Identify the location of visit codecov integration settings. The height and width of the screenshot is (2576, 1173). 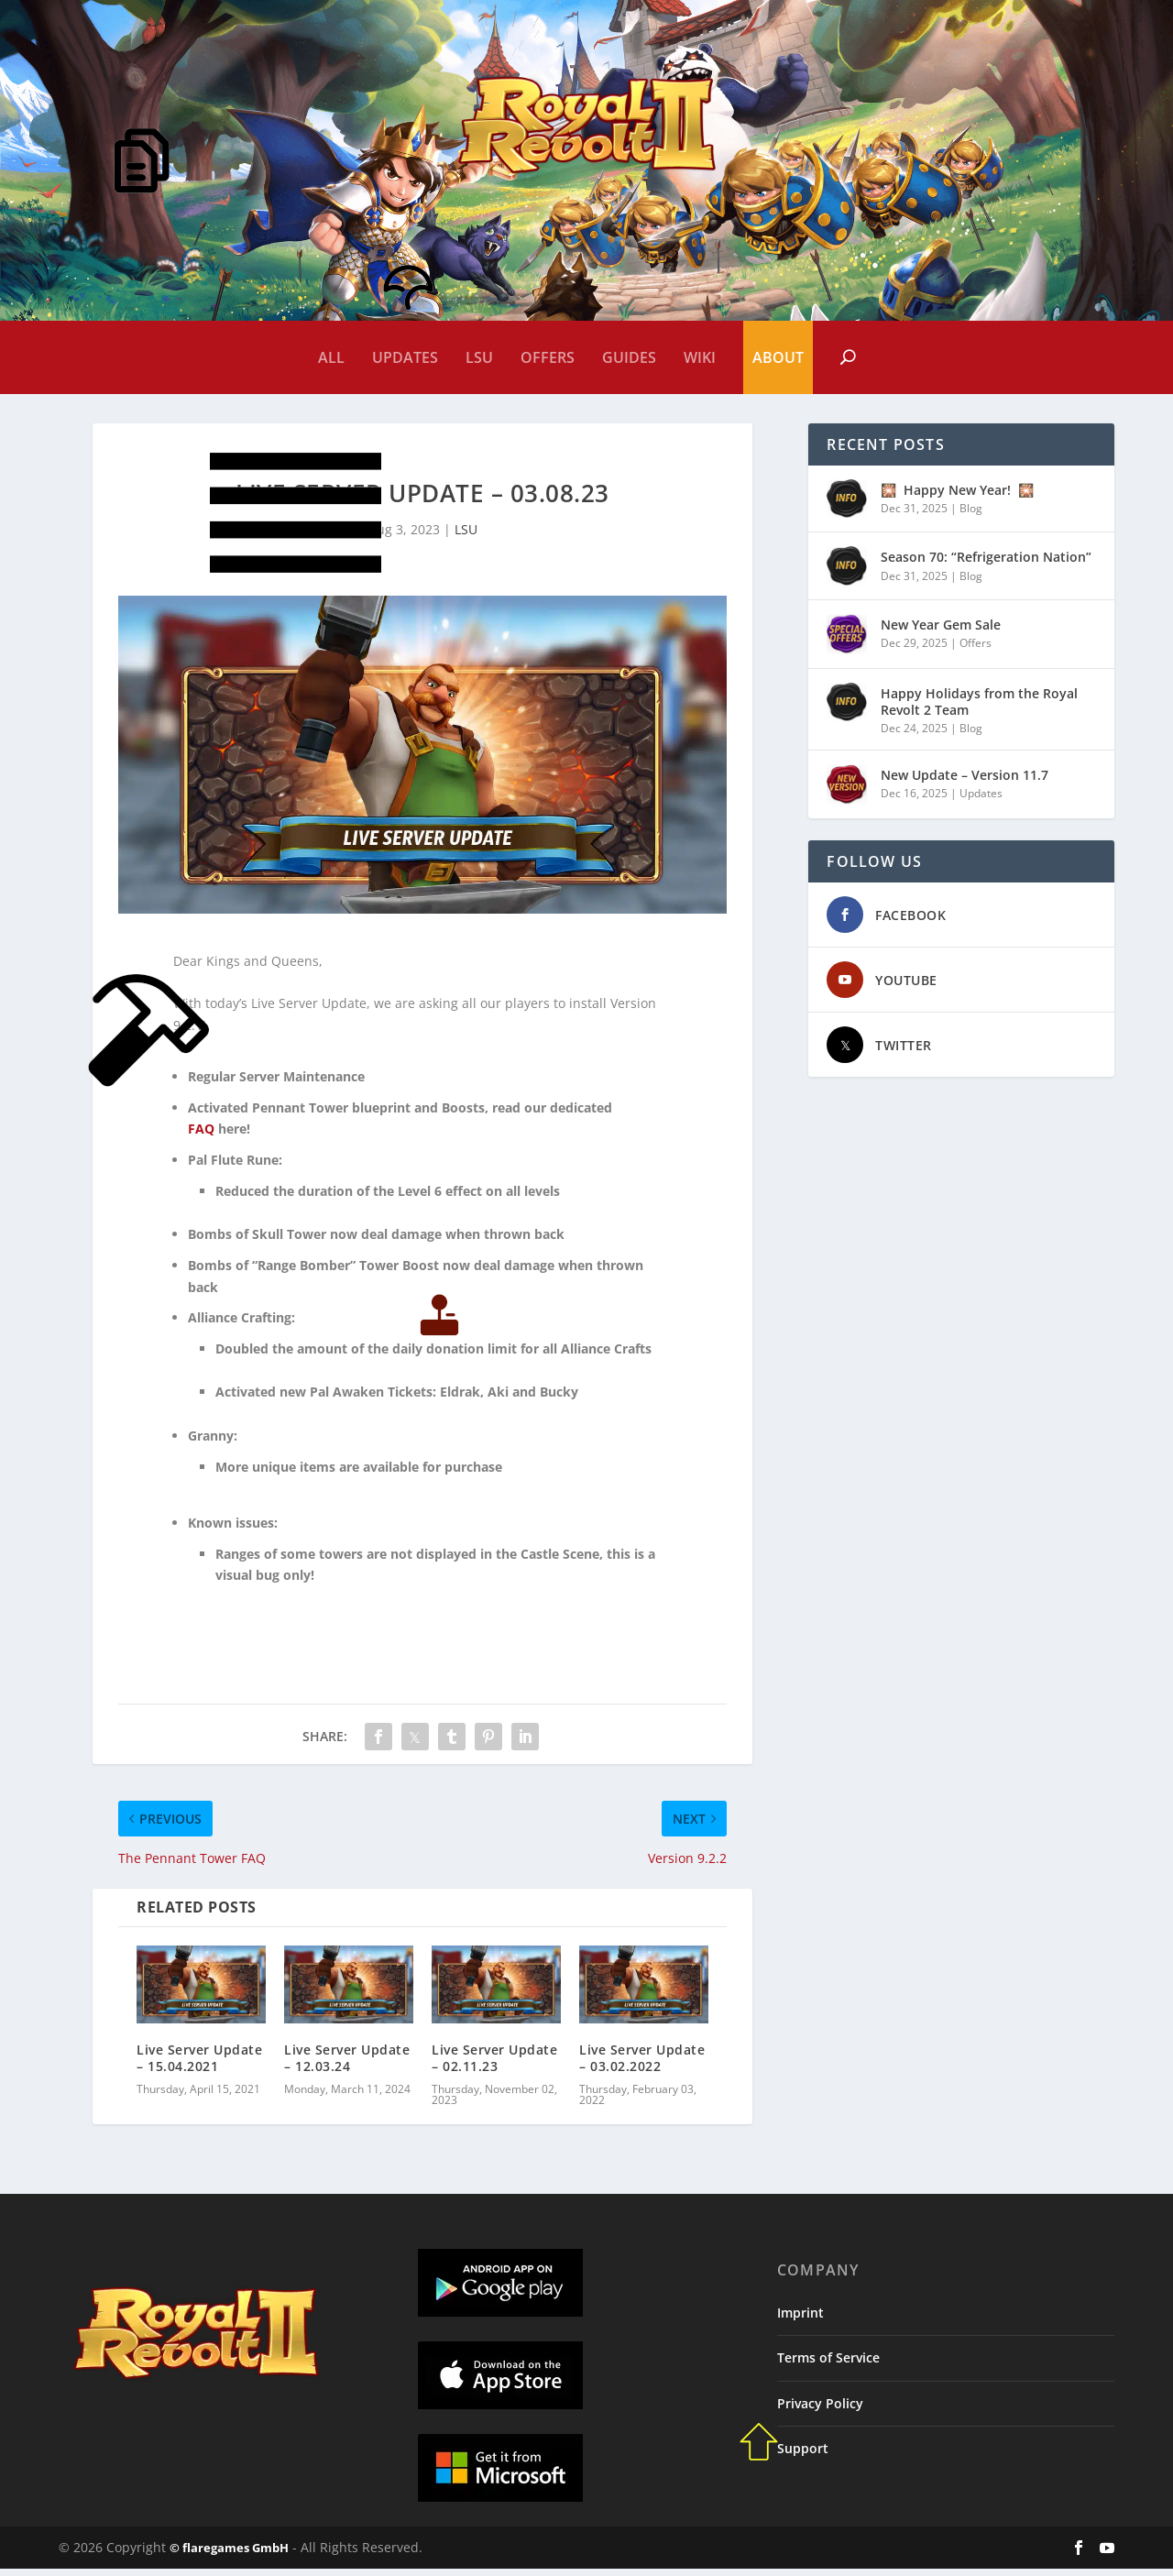
(408, 287).